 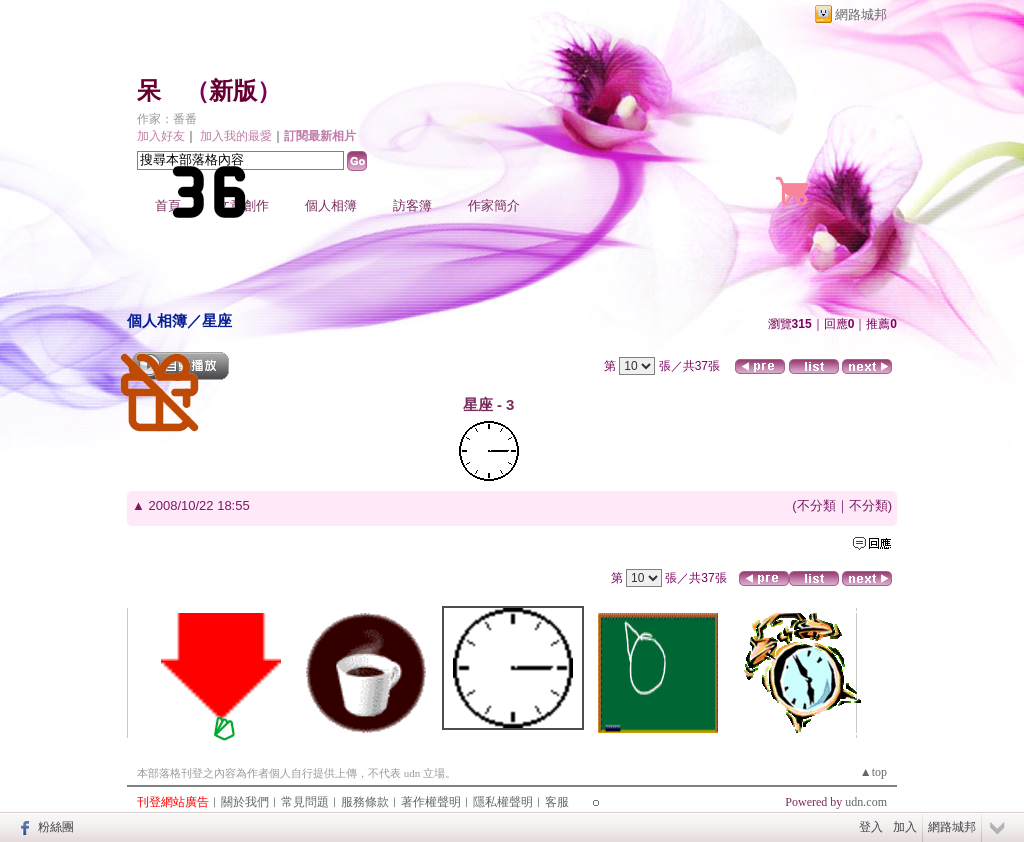 What do you see at coordinates (209, 192) in the screenshot?
I see `indicates item number 36 in a list or sequence` at bounding box center [209, 192].